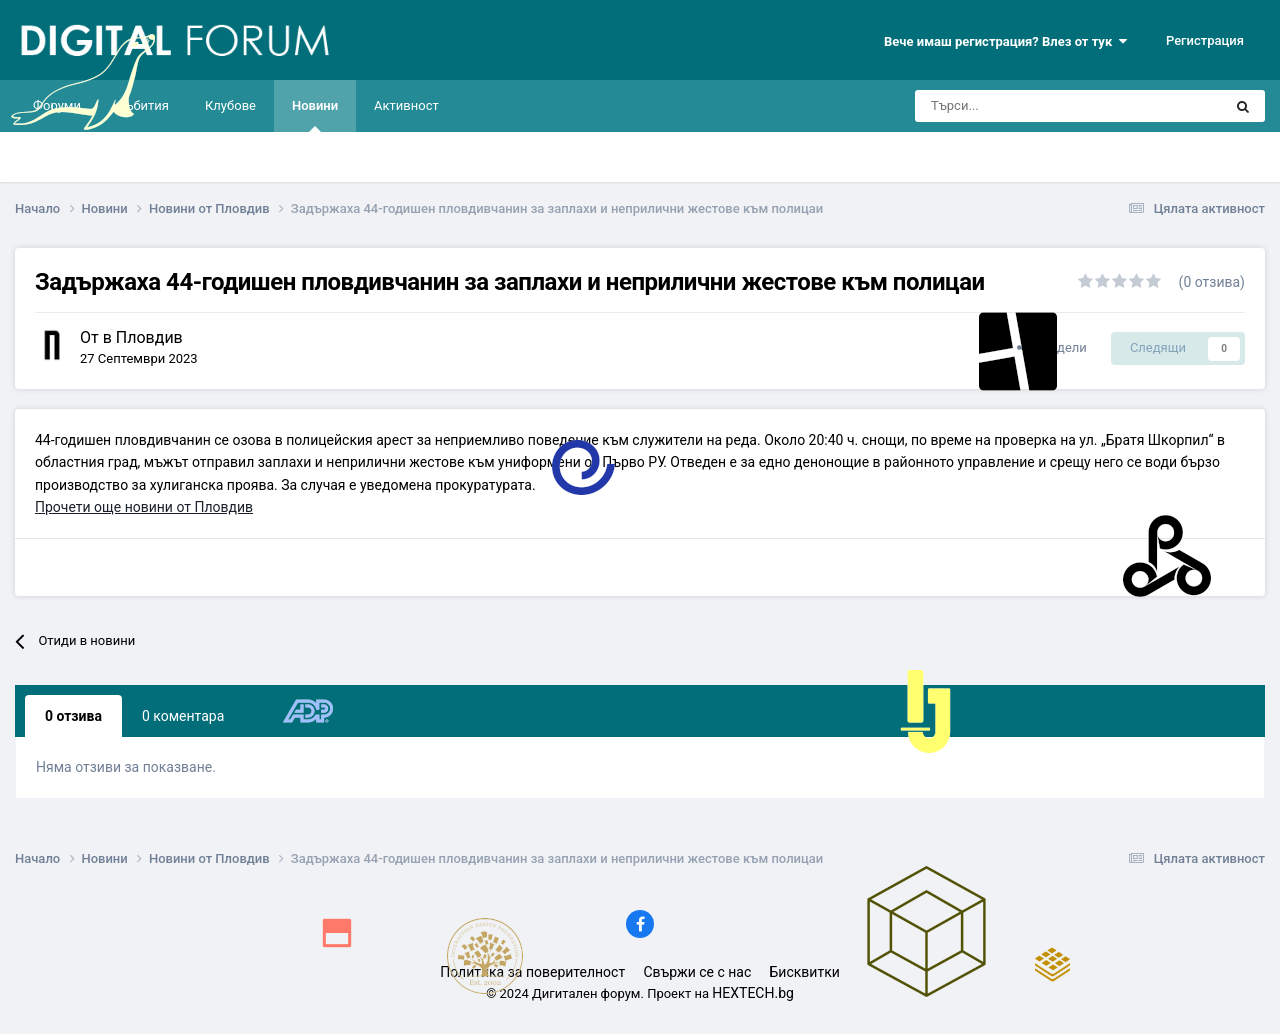 The image size is (1280, 1034). Describe the element at coordinates (925, 711) in the screenshot. I see `open ImageJ image processing application` at that location.